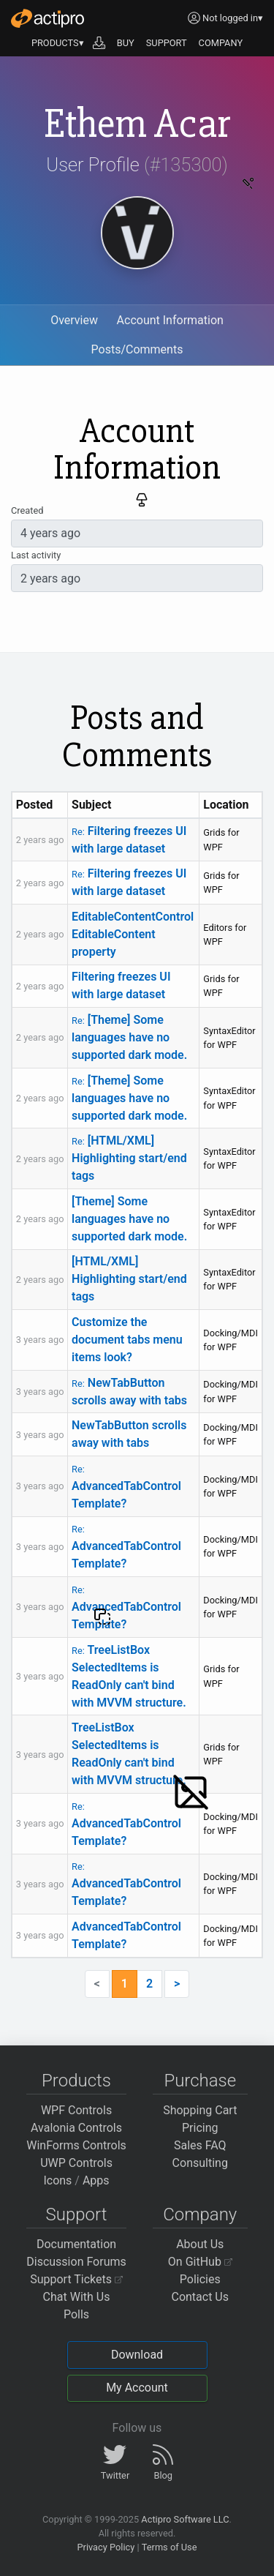 Image resolution: width=274 pixels, height=2576 pixels. Describe the element at coordinates (102, 1617) in the screenshot. I see `subtract or remove a selected shape` at that location.